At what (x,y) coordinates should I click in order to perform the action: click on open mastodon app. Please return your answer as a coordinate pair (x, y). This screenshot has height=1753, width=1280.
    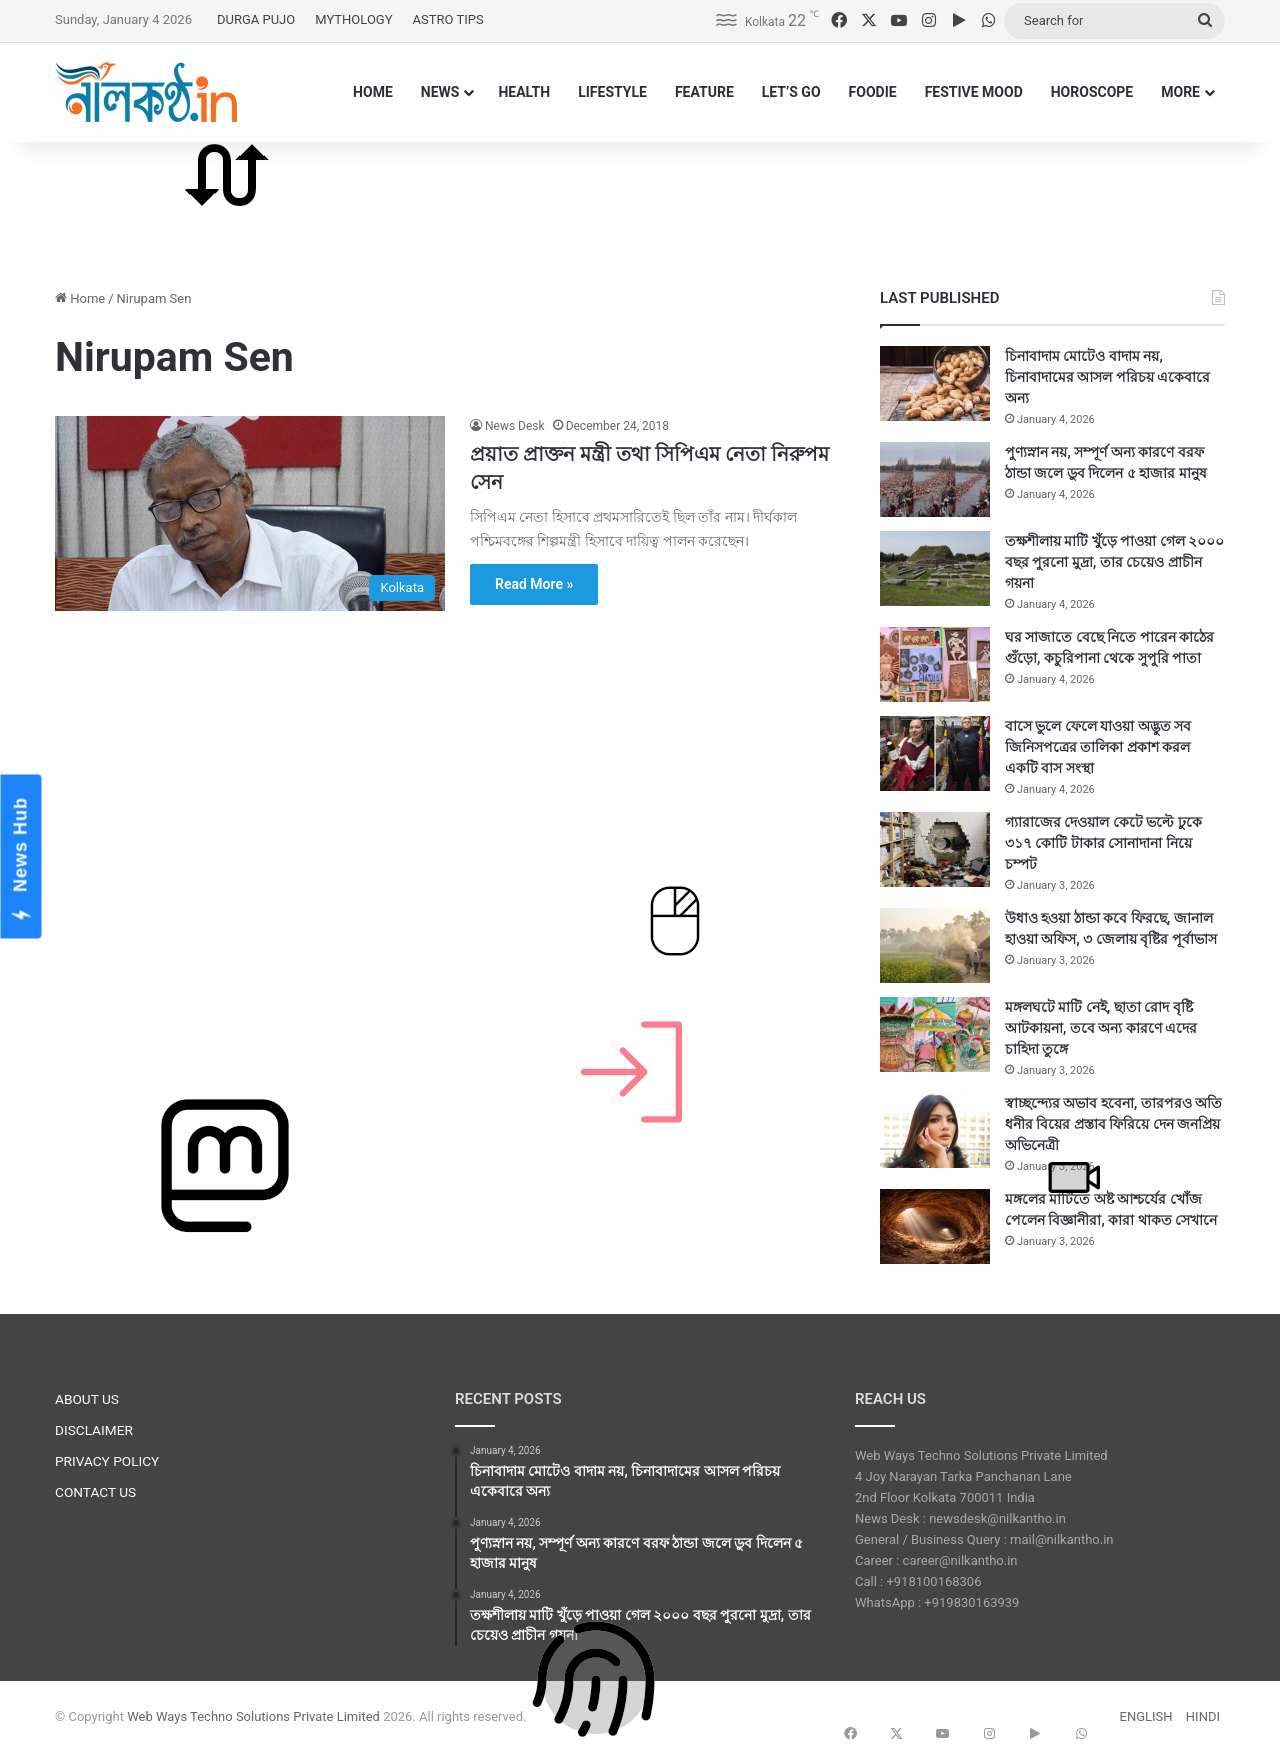
    Looking at the image, I should click on (225, 1163).